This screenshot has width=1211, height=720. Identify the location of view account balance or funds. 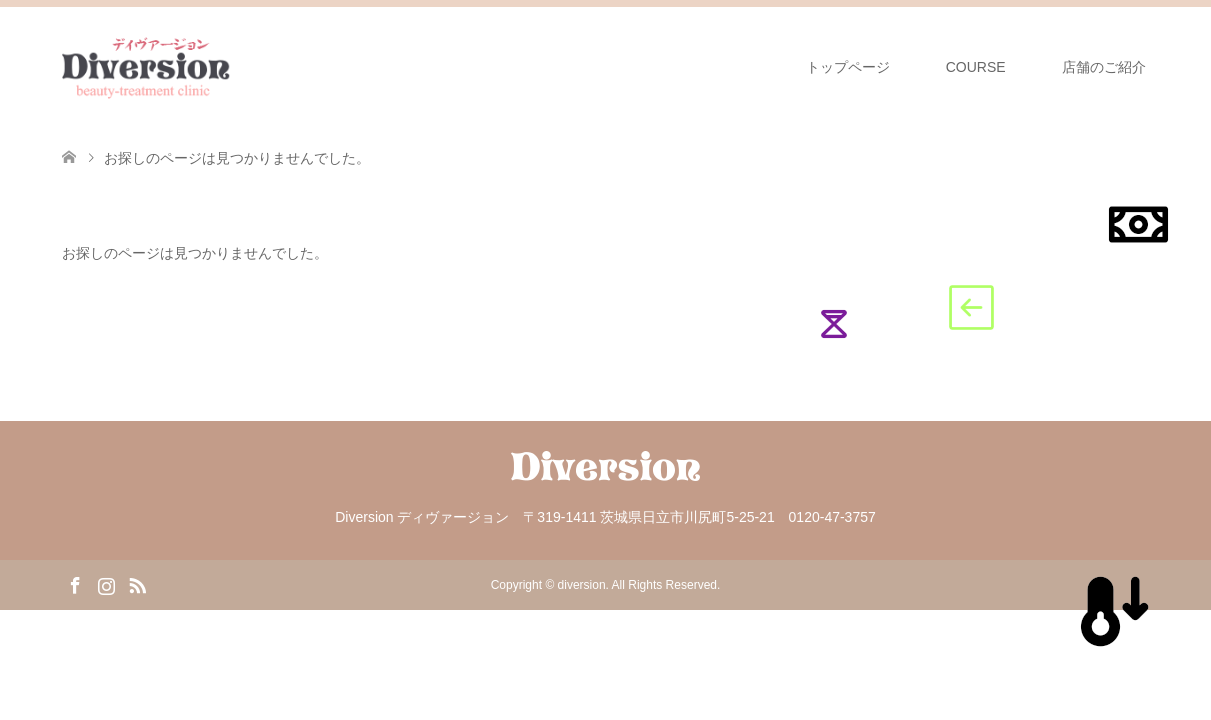
(1138, 224).